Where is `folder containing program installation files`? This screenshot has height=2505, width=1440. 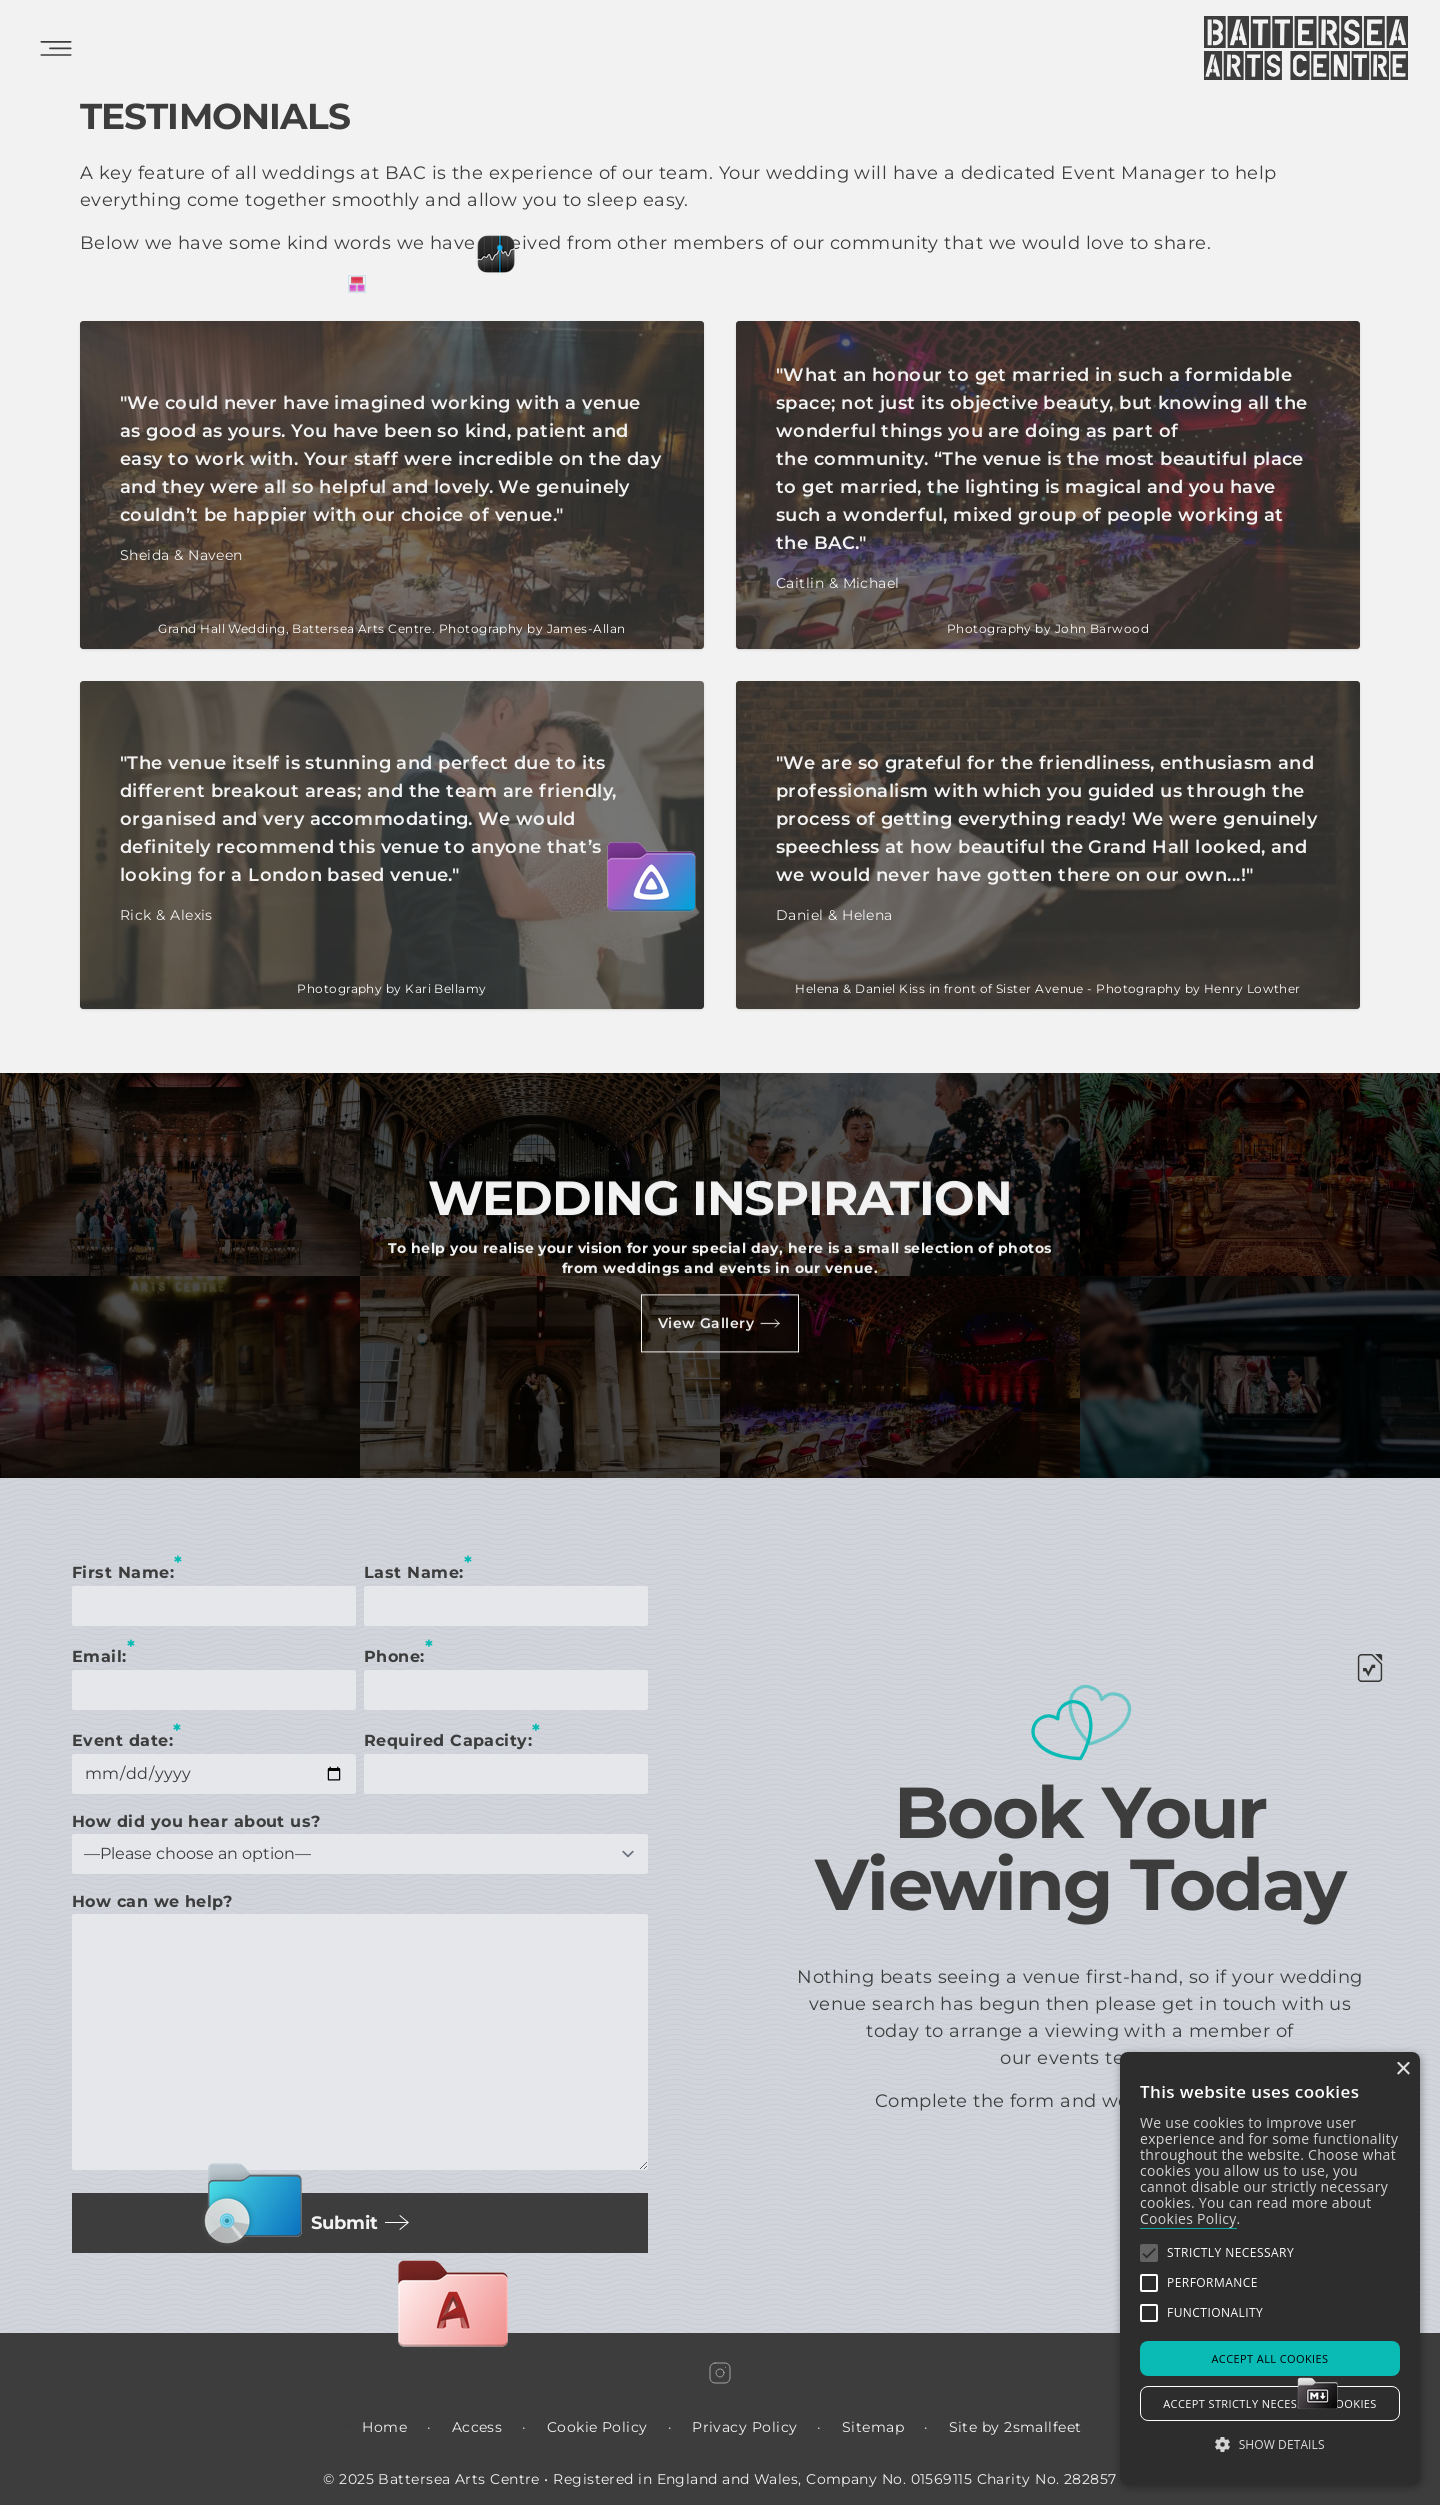 folder containing program installation files is located at coordinates (254, 2202).